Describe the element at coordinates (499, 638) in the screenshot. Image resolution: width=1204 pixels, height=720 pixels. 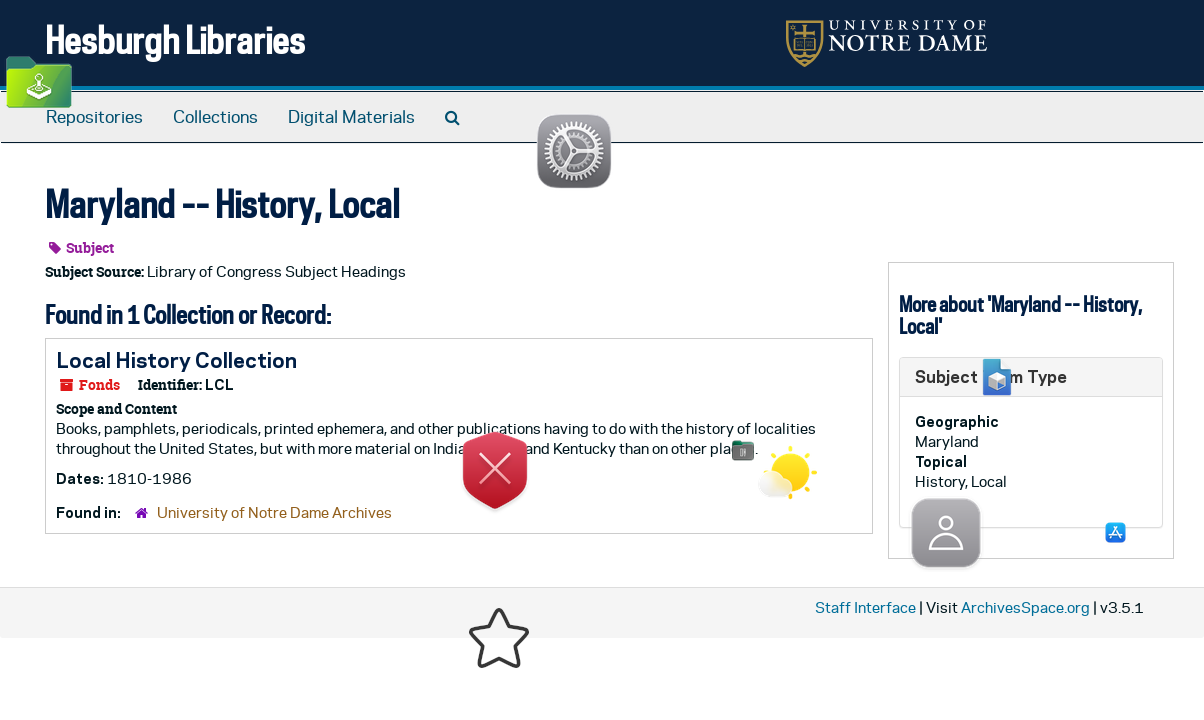
I see `access your favorites` at that location.